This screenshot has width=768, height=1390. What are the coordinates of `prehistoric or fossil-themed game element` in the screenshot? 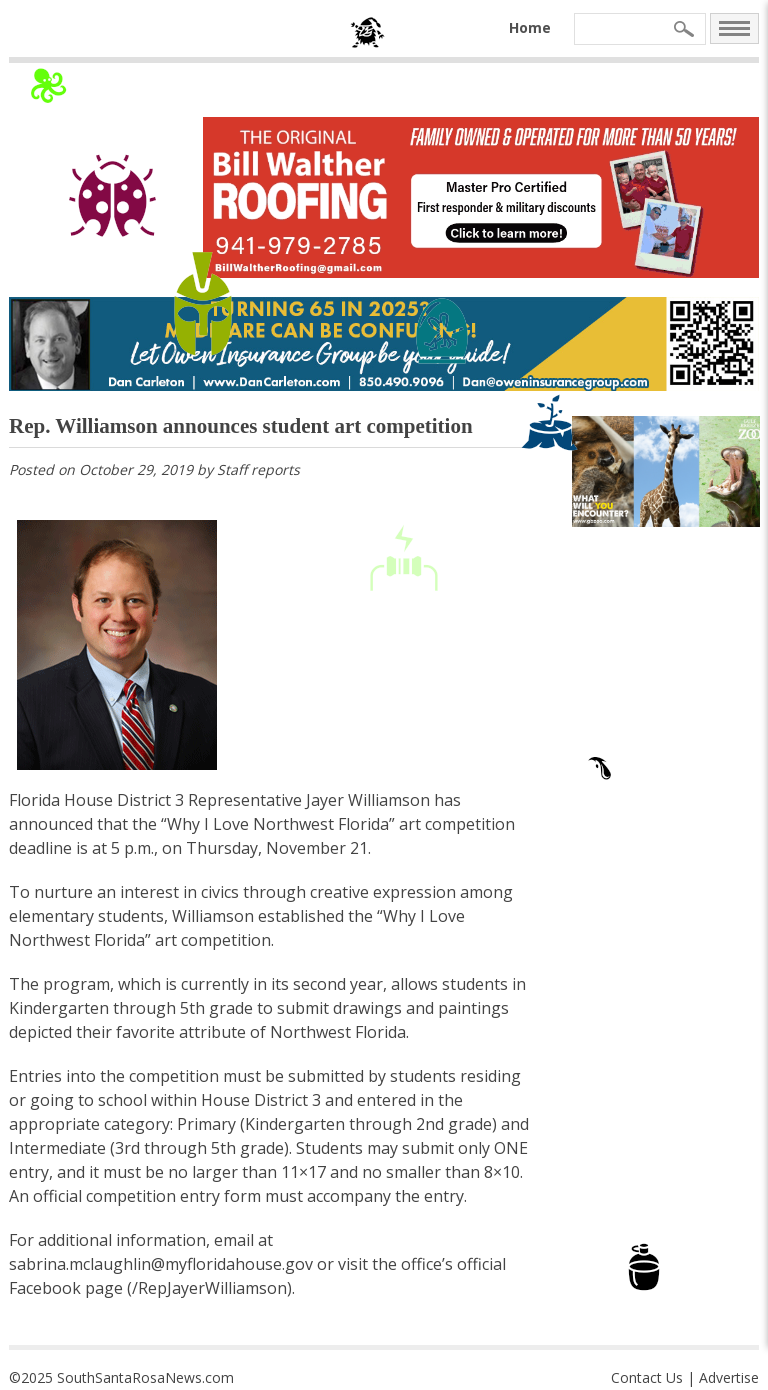 It's located at (442, 331).